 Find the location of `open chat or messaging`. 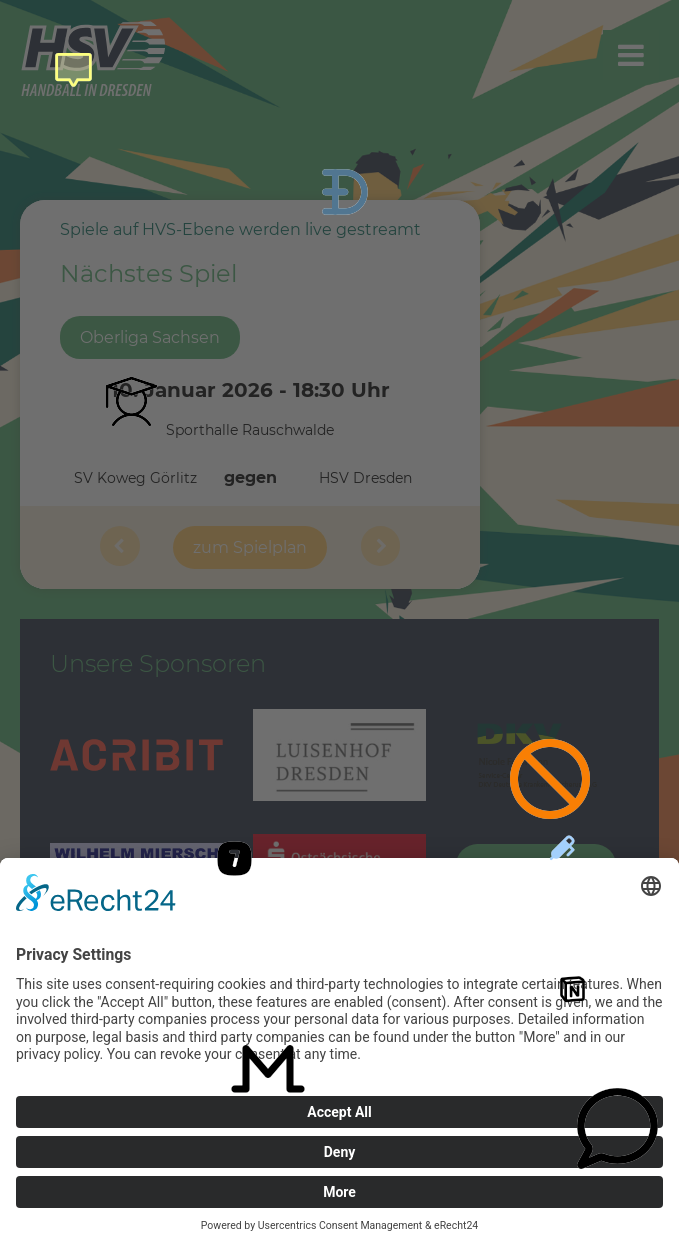

open chat or messaging is located at coordinates (73, 68).